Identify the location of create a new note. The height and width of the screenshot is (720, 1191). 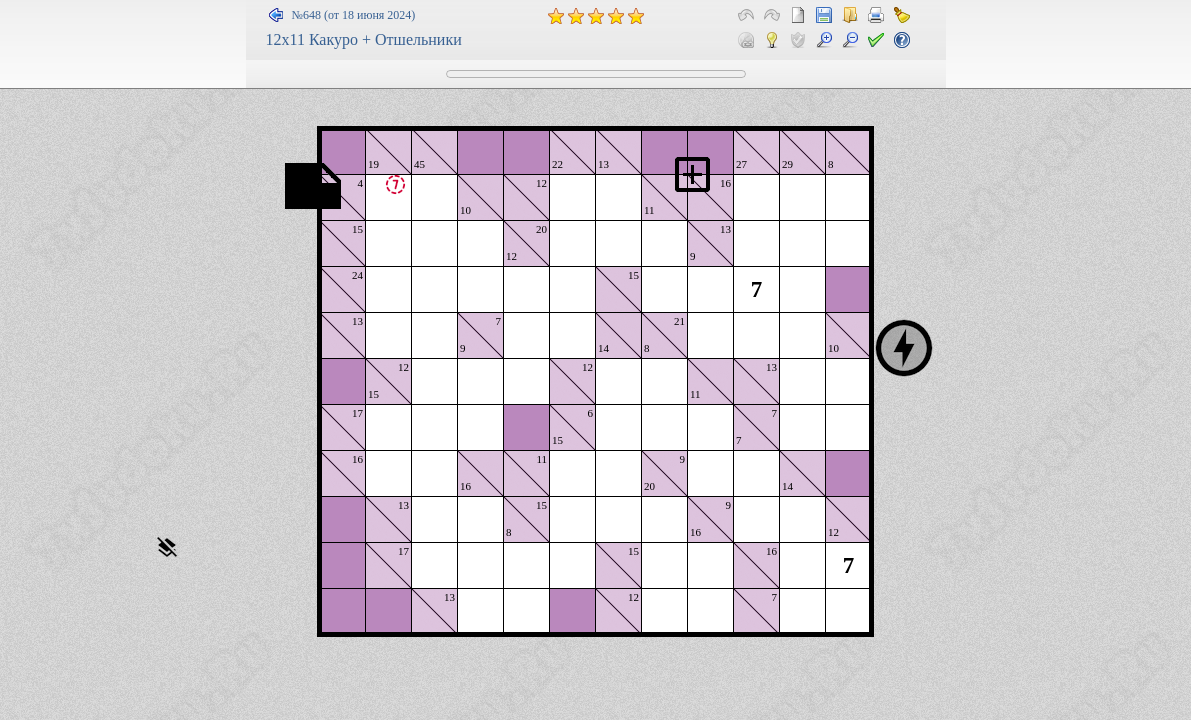
(313, 186).